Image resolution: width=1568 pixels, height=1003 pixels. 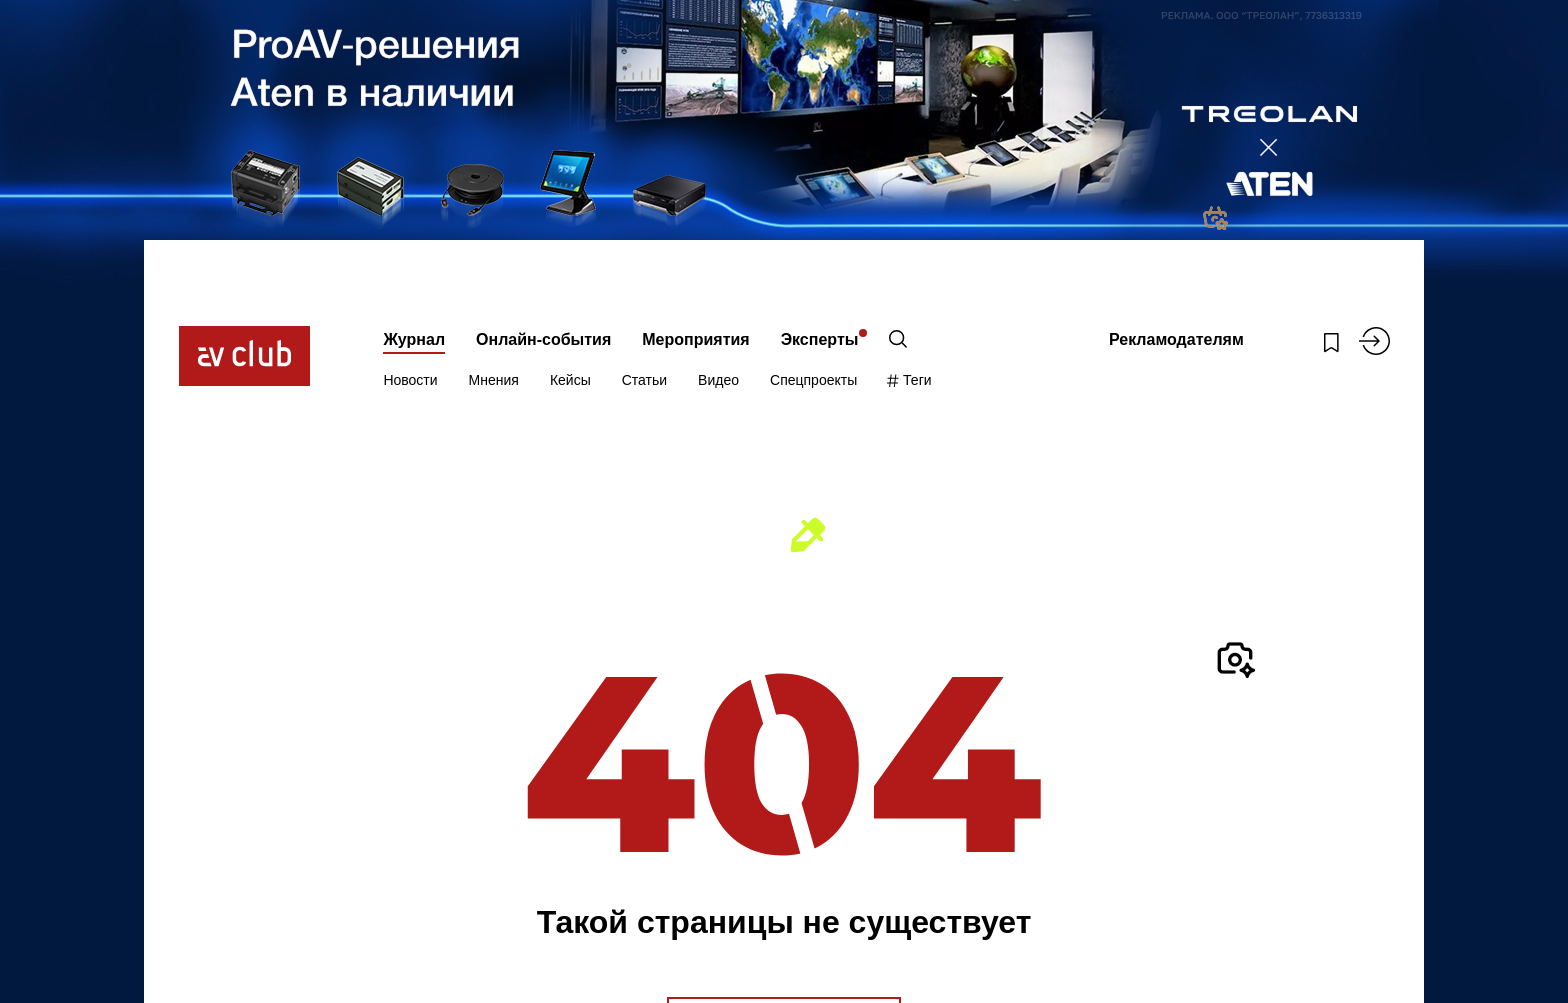 I want to click on select a color from the canvas, so click(x=808, y=535).